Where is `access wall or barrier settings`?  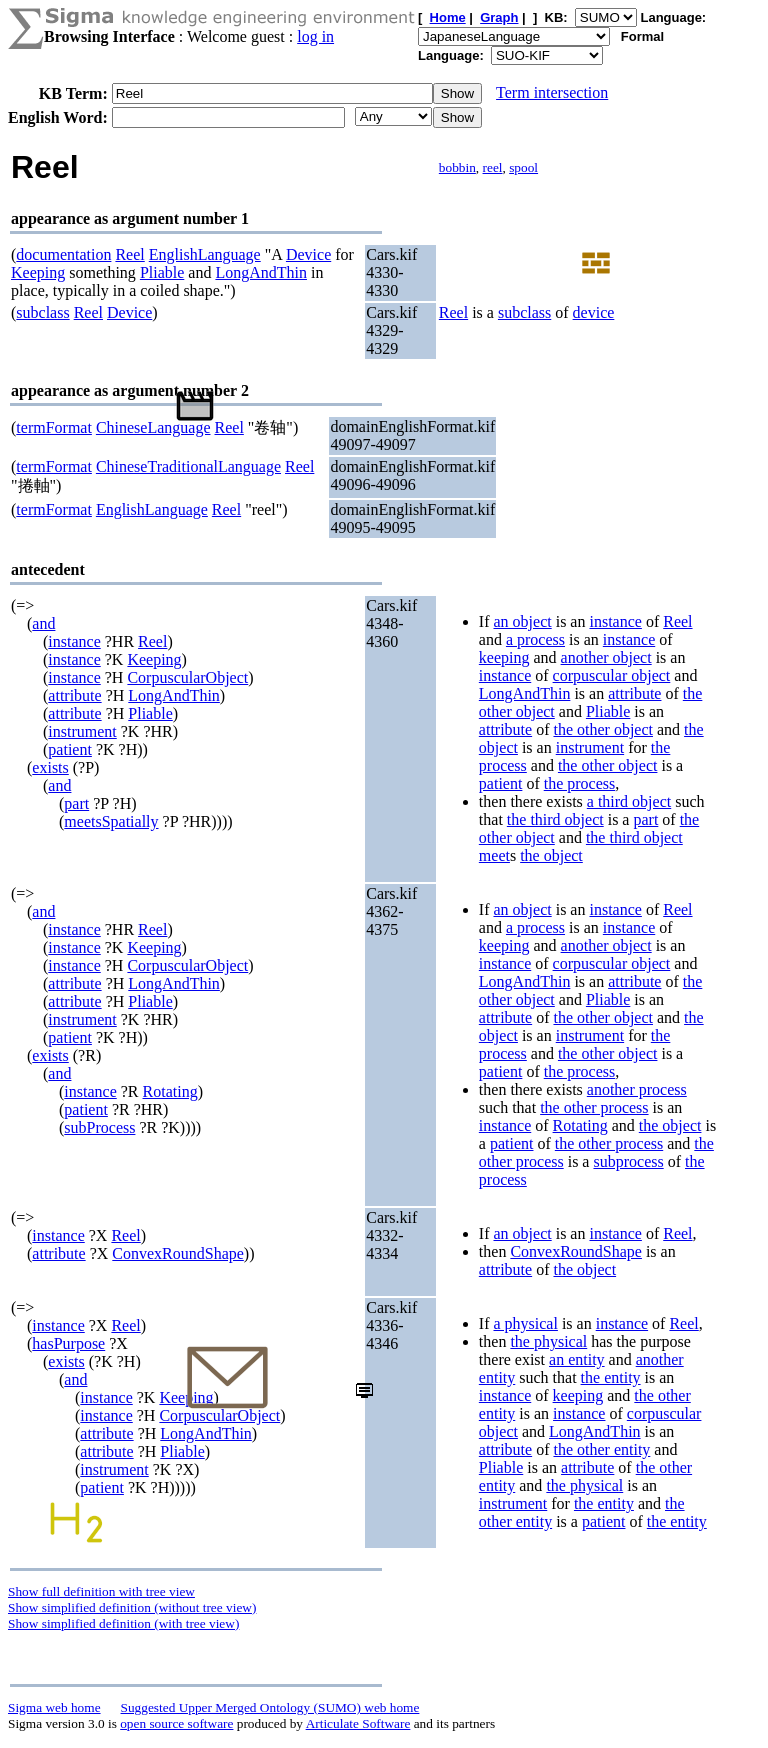
access wall or barrier settings is located at coordinates (596, 263).